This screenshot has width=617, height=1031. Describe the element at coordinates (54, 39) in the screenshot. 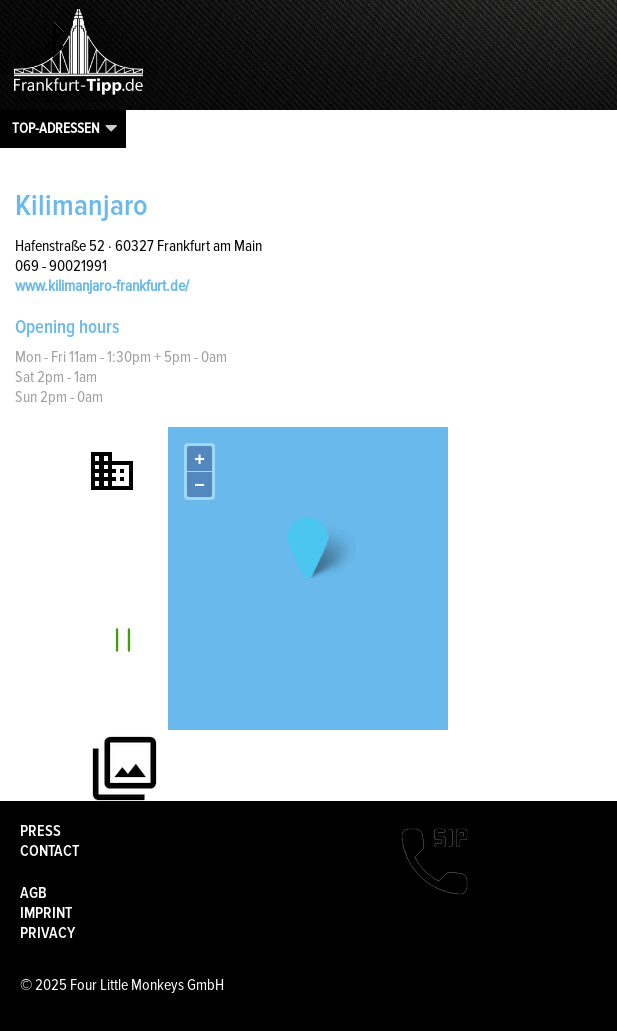

I see `toggle bluetooth connectivity` at that location.